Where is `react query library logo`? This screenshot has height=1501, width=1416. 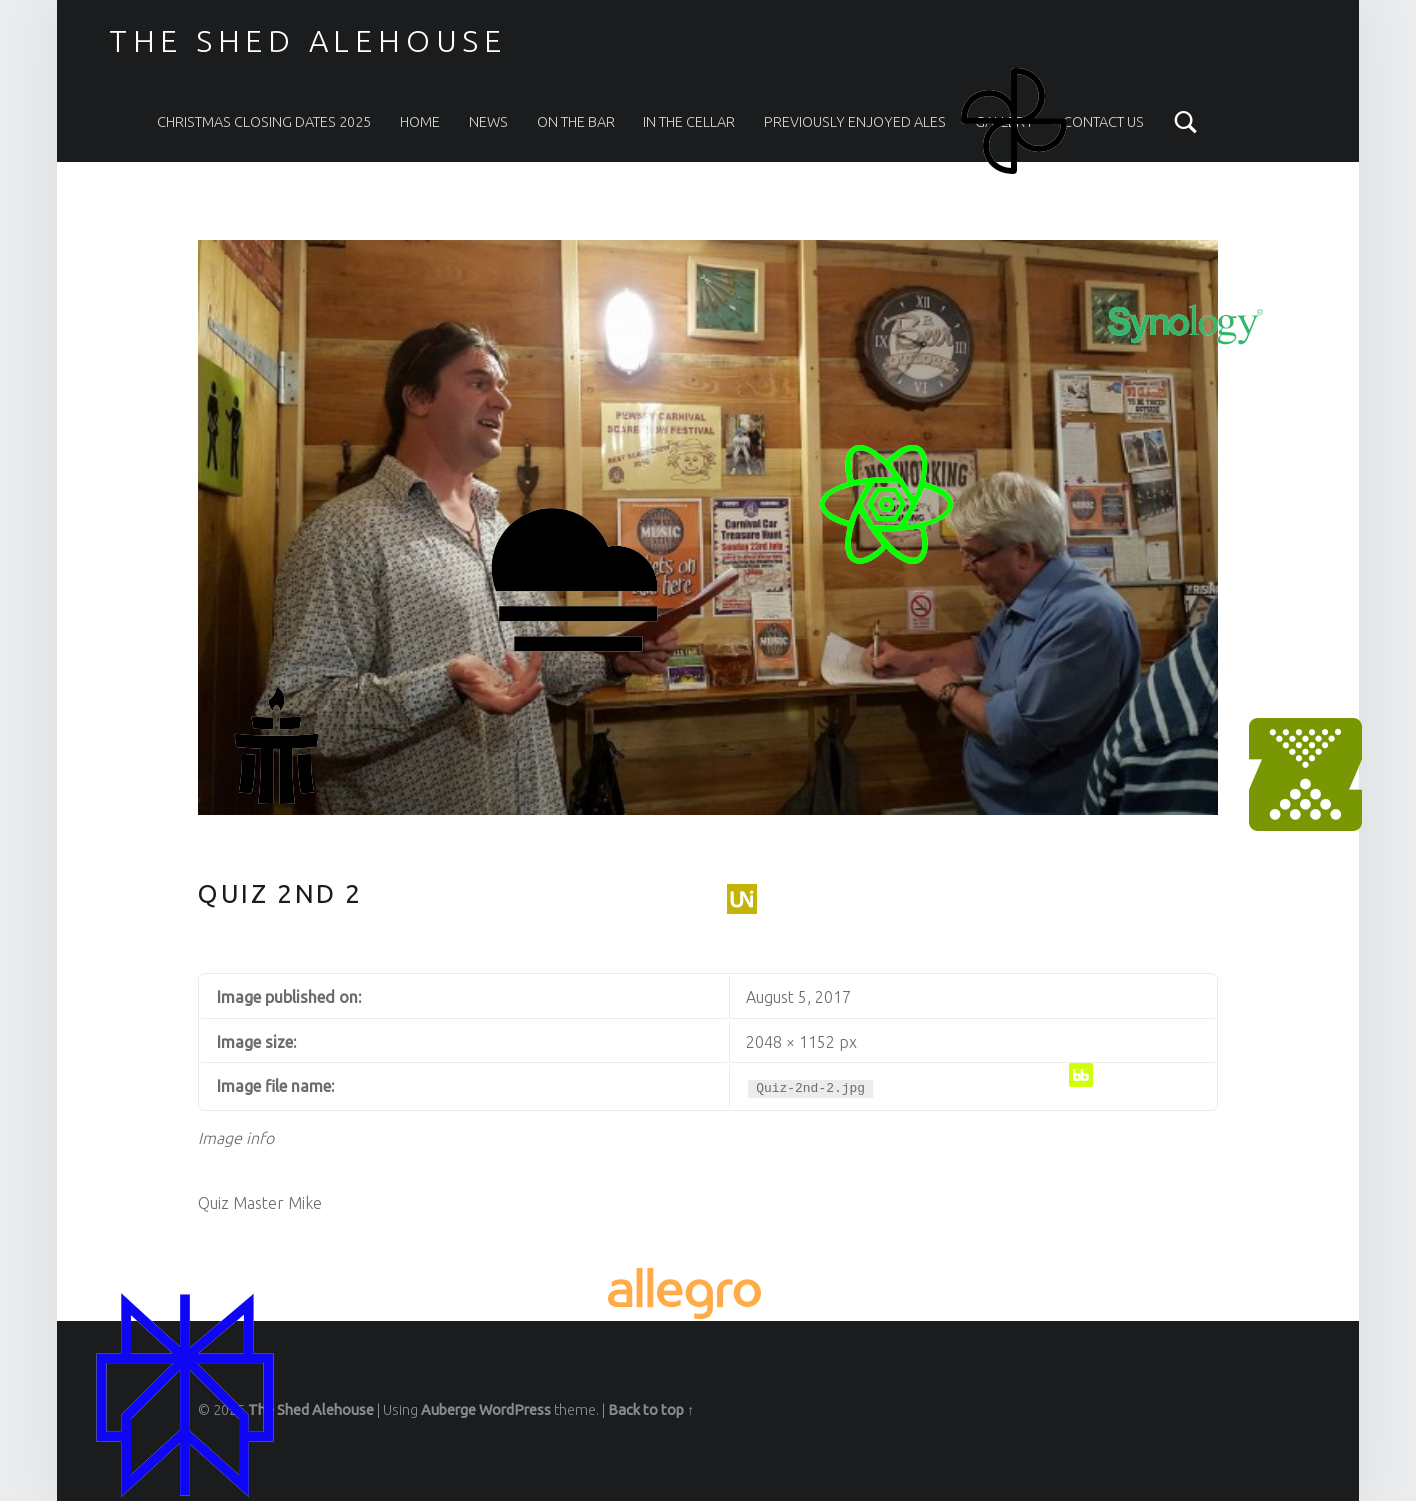 react query library logo is located at coordinates (886, 504).